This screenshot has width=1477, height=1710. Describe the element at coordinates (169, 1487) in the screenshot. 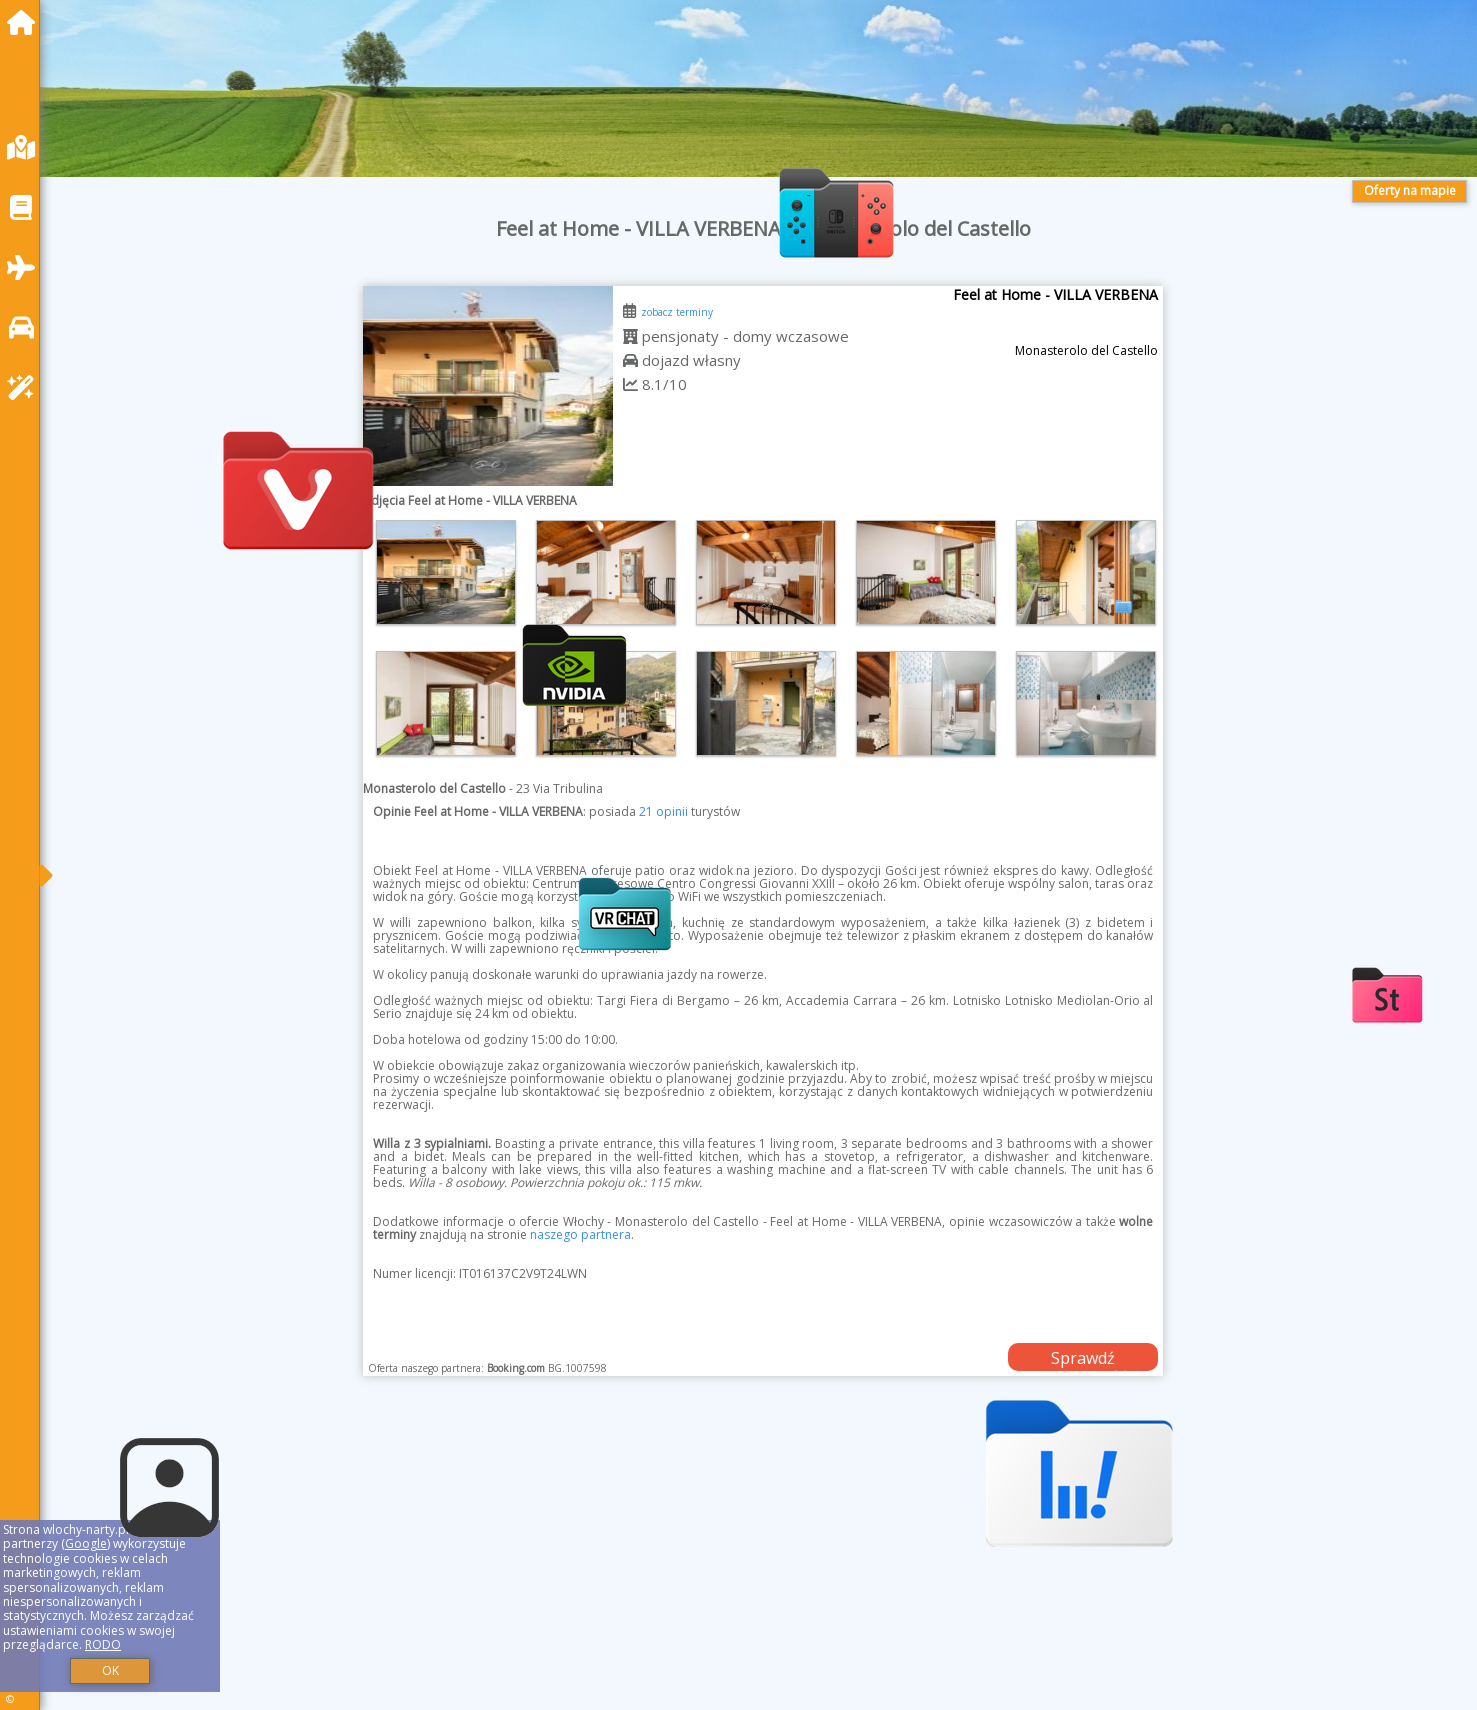

I see `configure login screen settings` at that location.